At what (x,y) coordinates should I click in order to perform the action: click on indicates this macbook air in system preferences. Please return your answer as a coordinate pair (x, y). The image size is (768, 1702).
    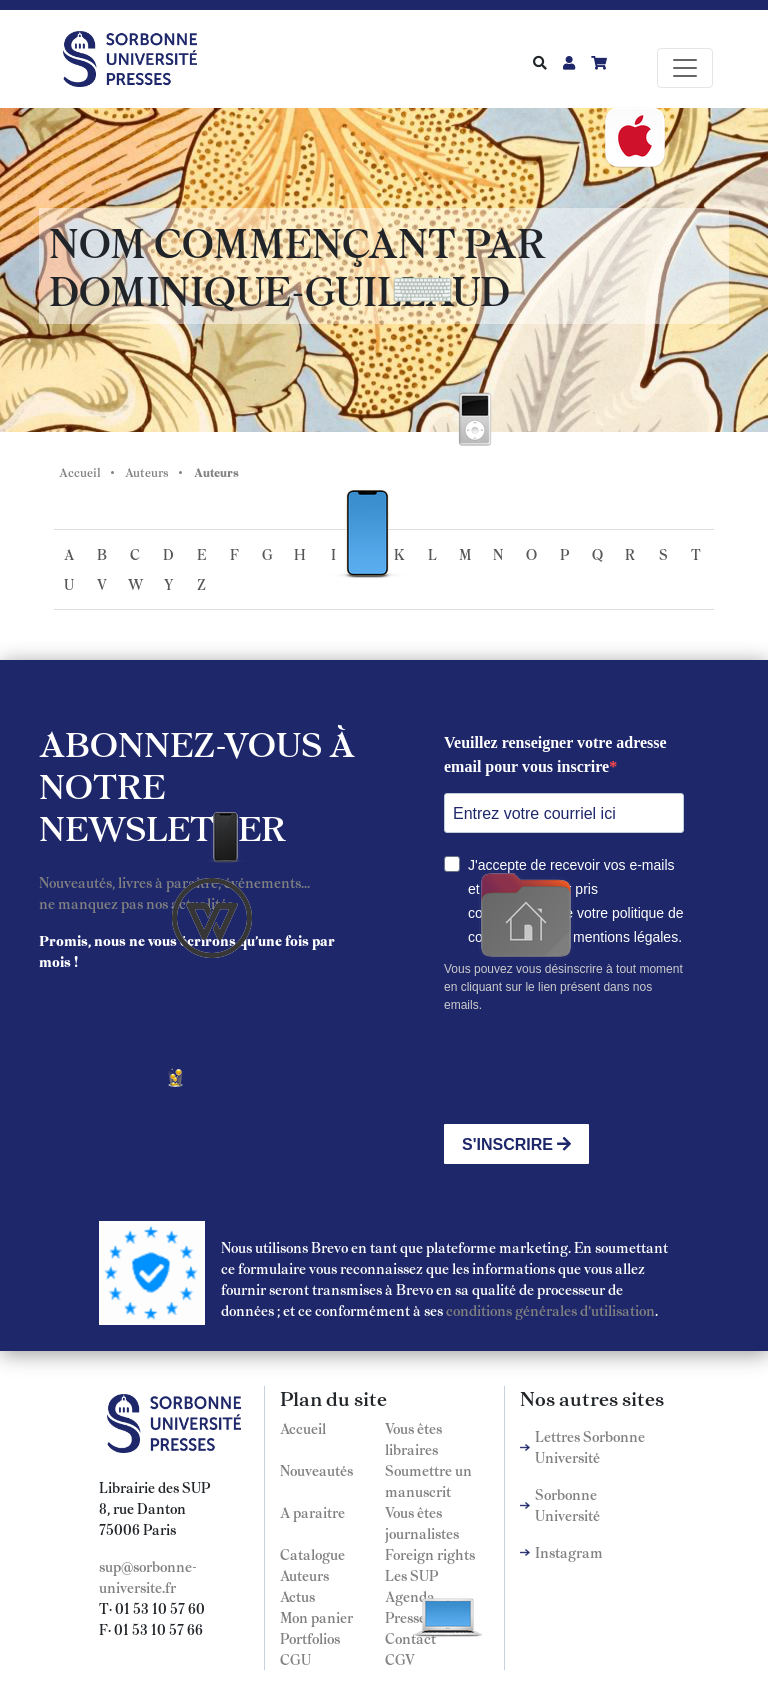
    Looking at the image, I should click on (448, 1612).